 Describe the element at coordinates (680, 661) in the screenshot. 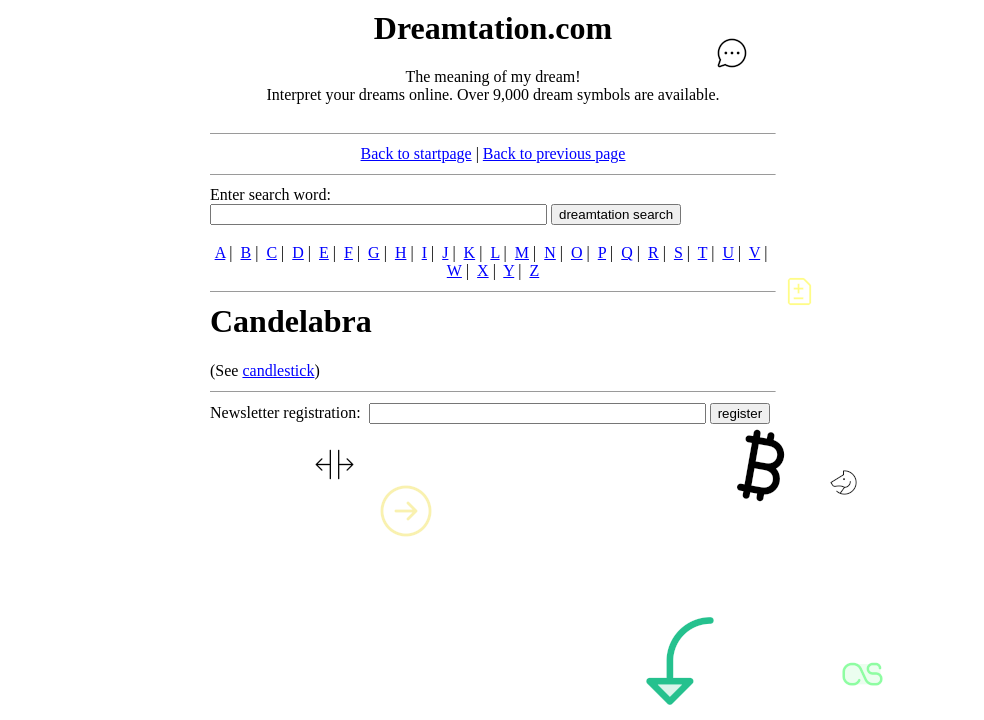

I see `go back and down in navigation` at that location.